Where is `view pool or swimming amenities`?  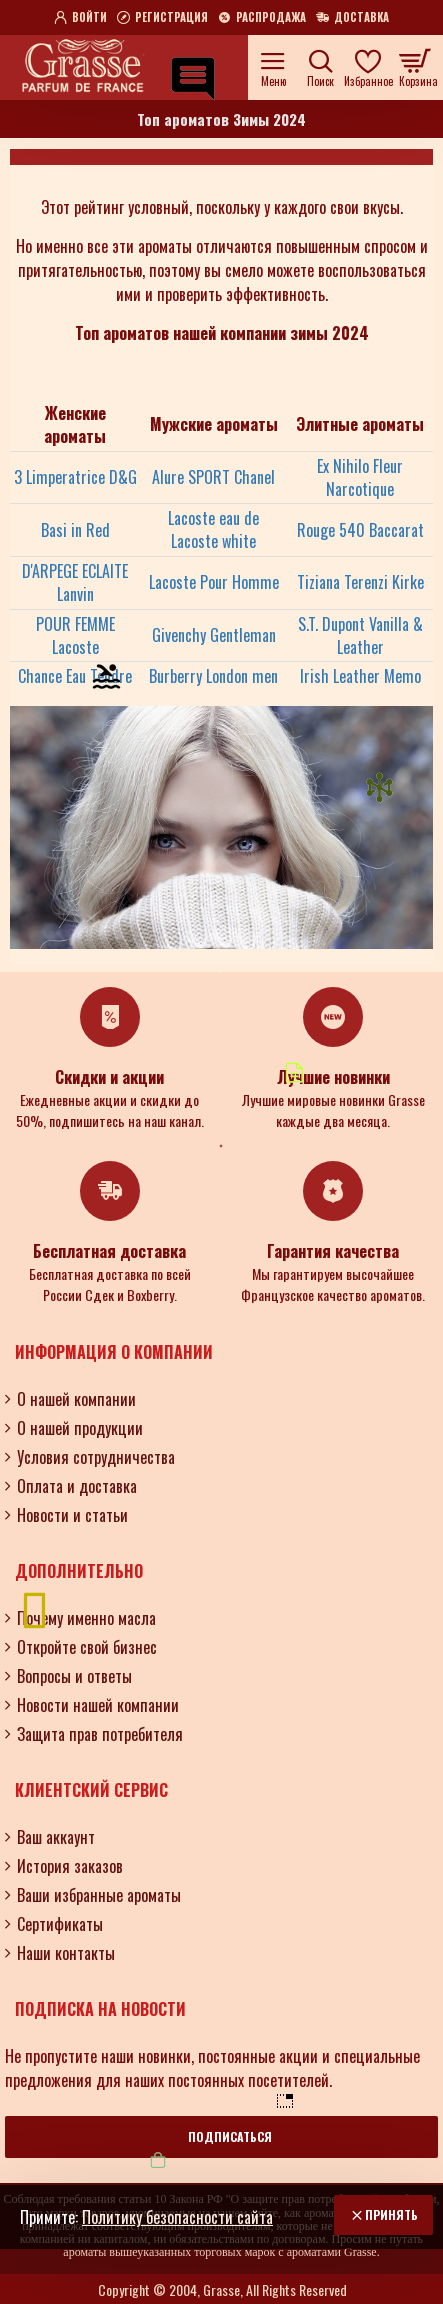
view pool or swimming amenities is located at coordinates (106, 676).